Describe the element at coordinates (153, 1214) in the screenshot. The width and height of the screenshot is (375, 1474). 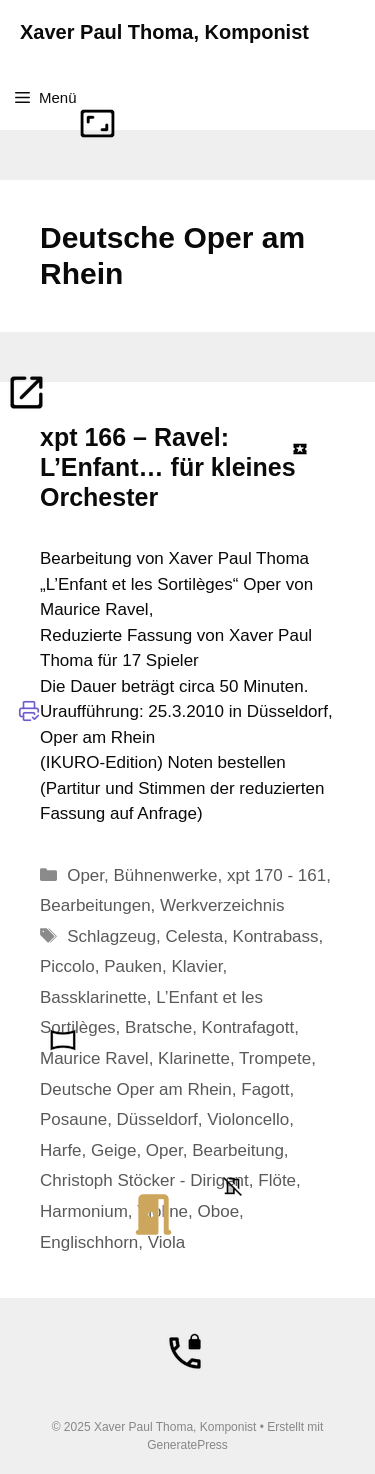
I see `log out or sign out of your account` at that location.